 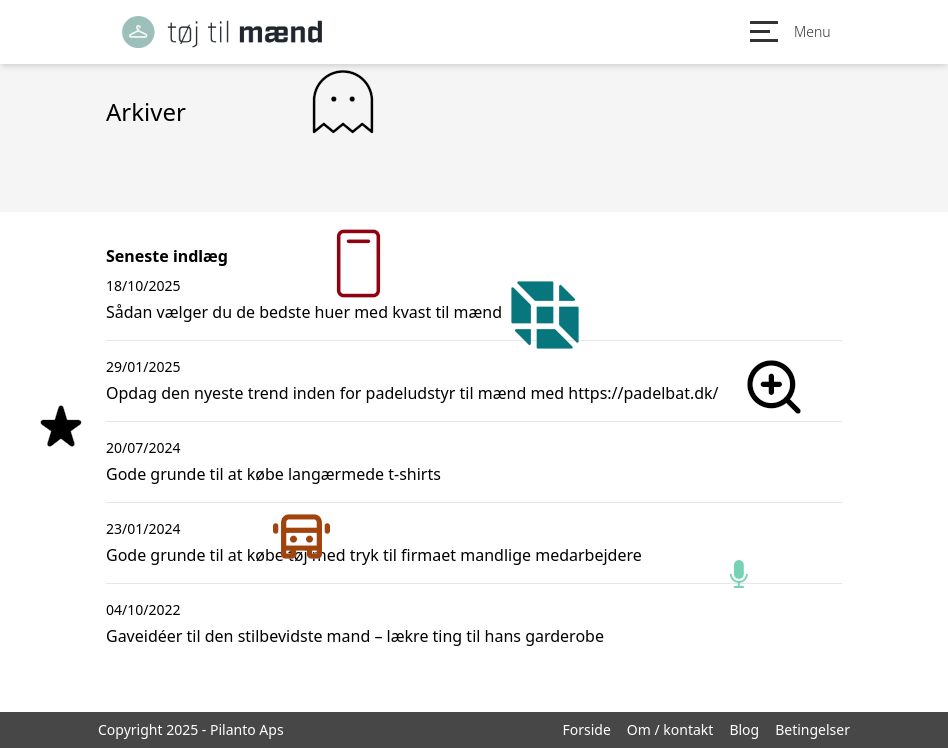 What do you see at coordinates (774, 387) in the screenshot?
I see `zoom in on content or image` at bounding box center [774, 387].